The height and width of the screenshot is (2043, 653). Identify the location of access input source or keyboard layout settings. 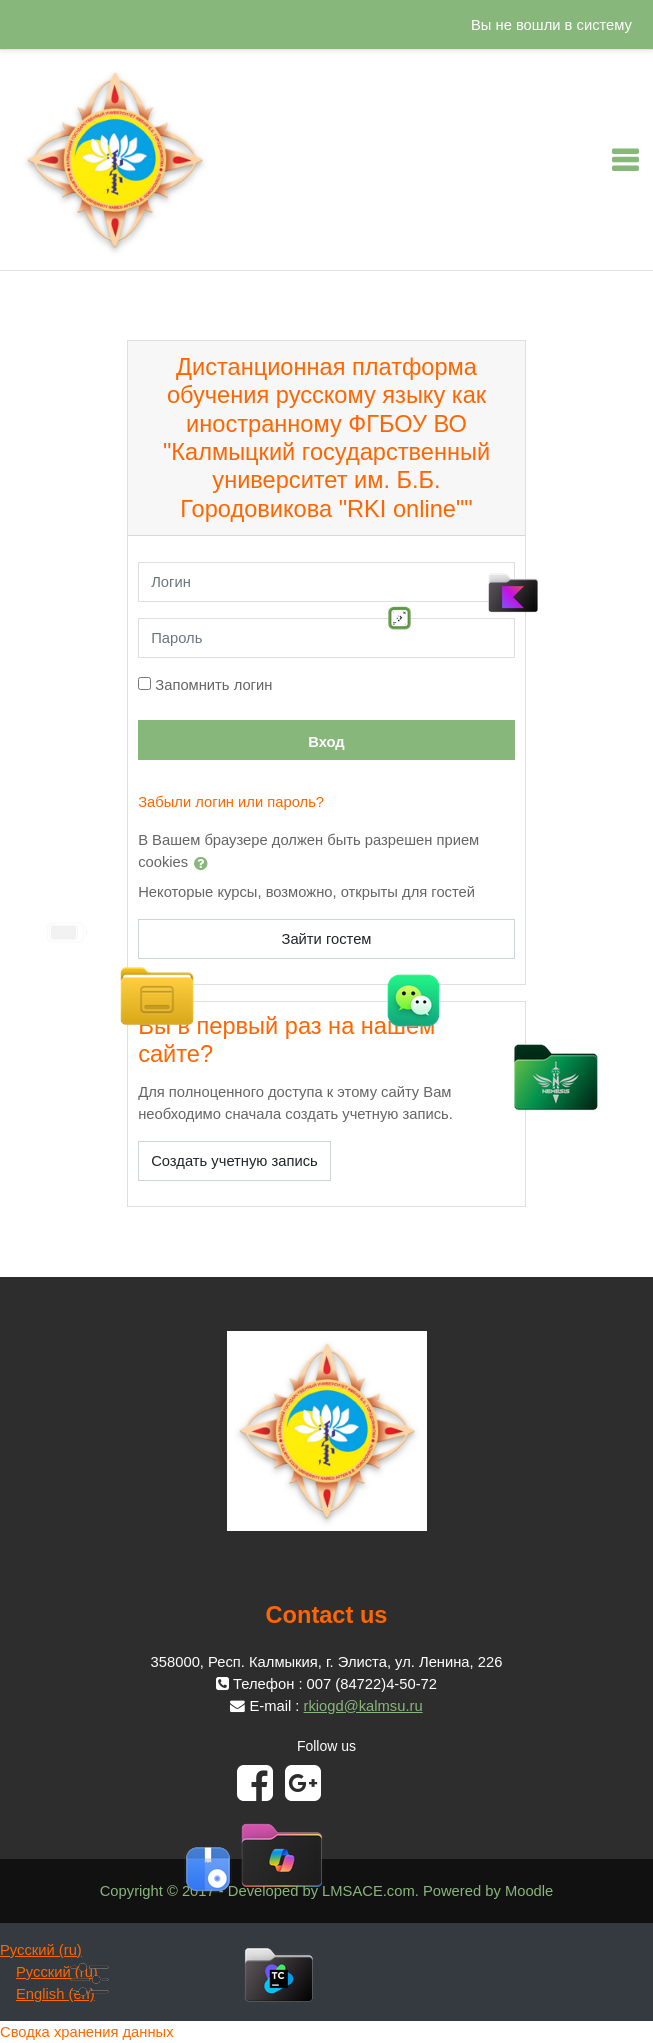
(208, 1870).